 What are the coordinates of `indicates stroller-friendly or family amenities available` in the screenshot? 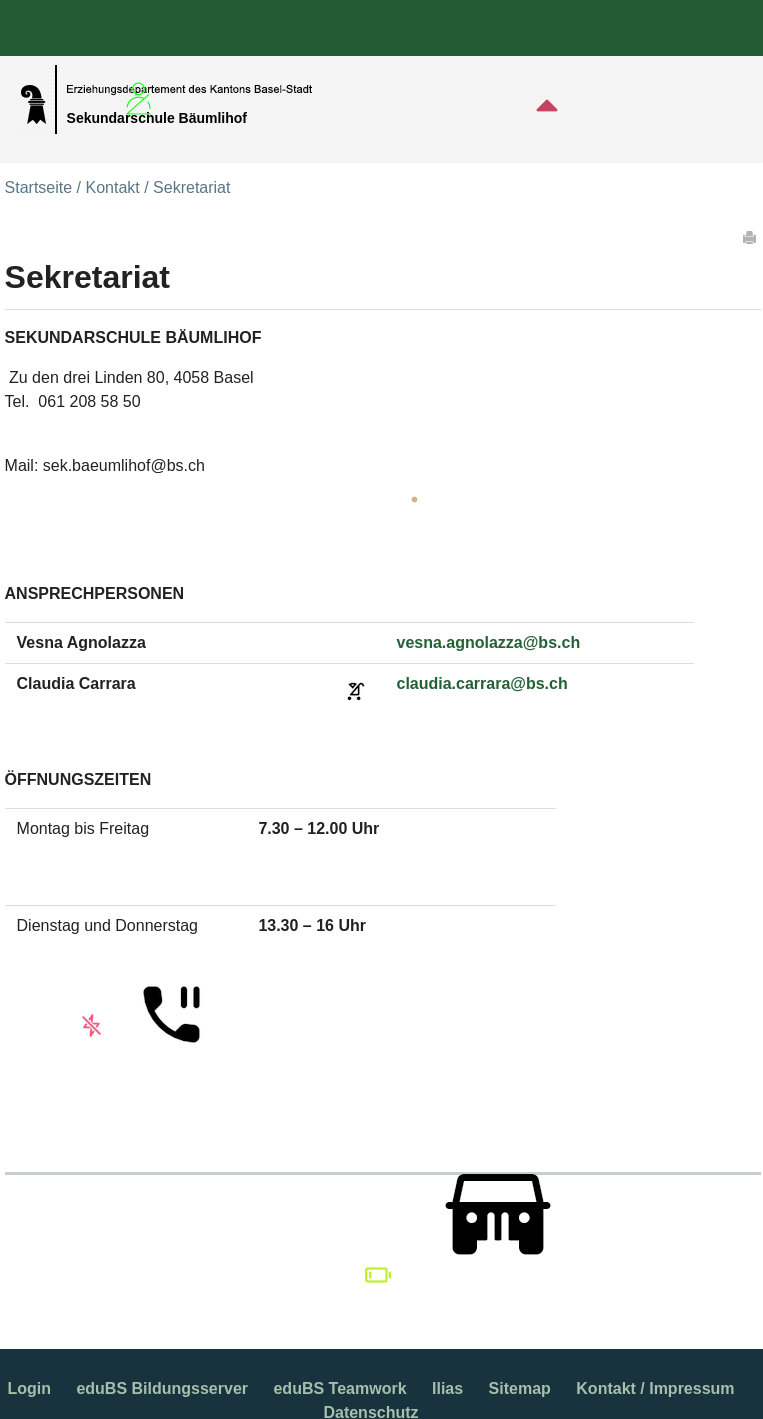 It's located at (355, 691).